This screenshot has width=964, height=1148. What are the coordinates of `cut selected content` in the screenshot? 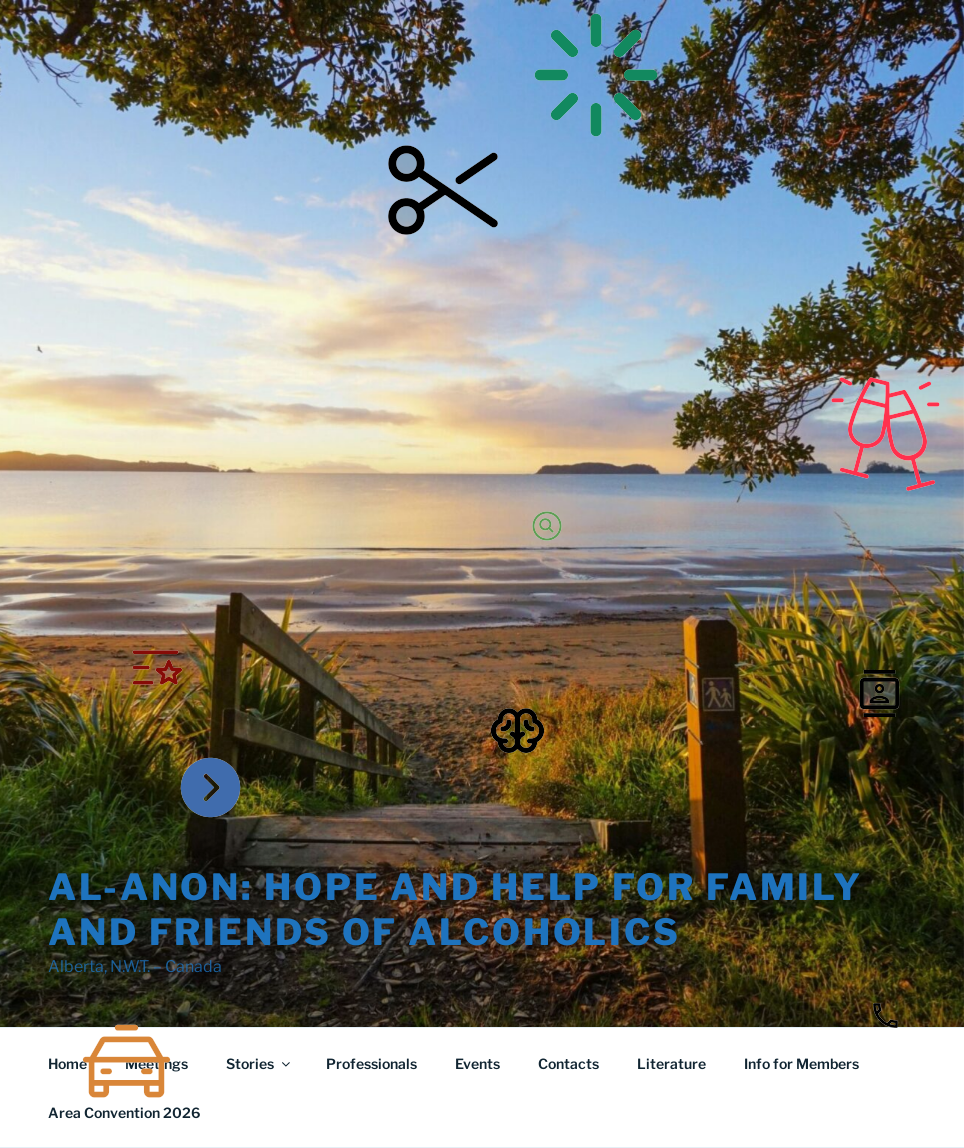 It's located at (441, 190).